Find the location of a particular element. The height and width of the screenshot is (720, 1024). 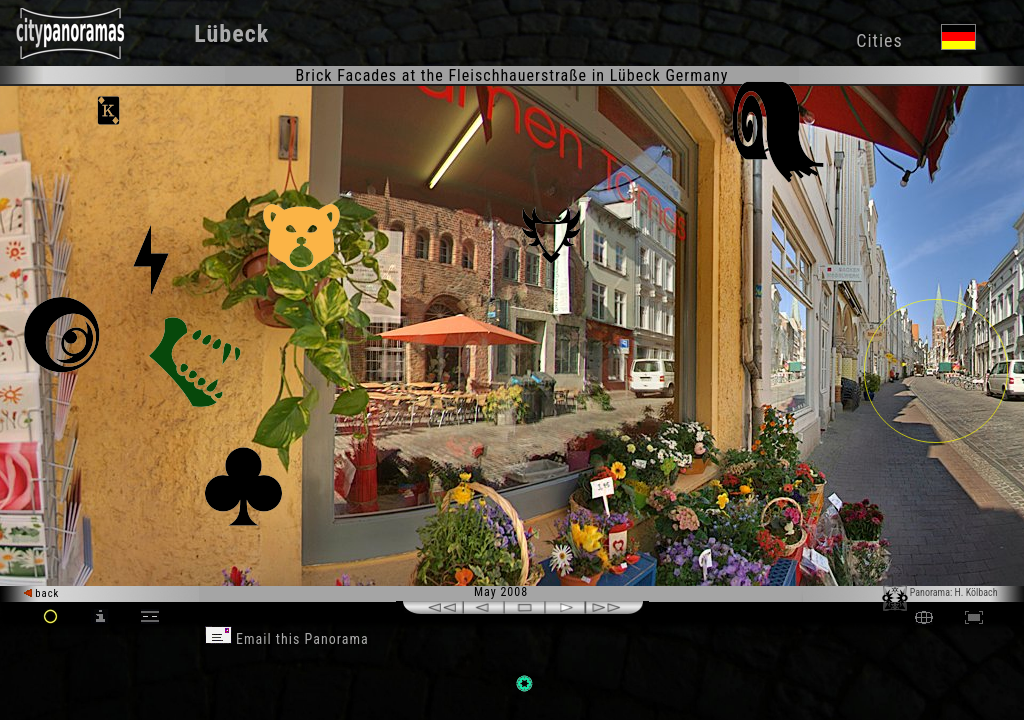

decorative tile or pattern element is located at coordinates (895, 598).